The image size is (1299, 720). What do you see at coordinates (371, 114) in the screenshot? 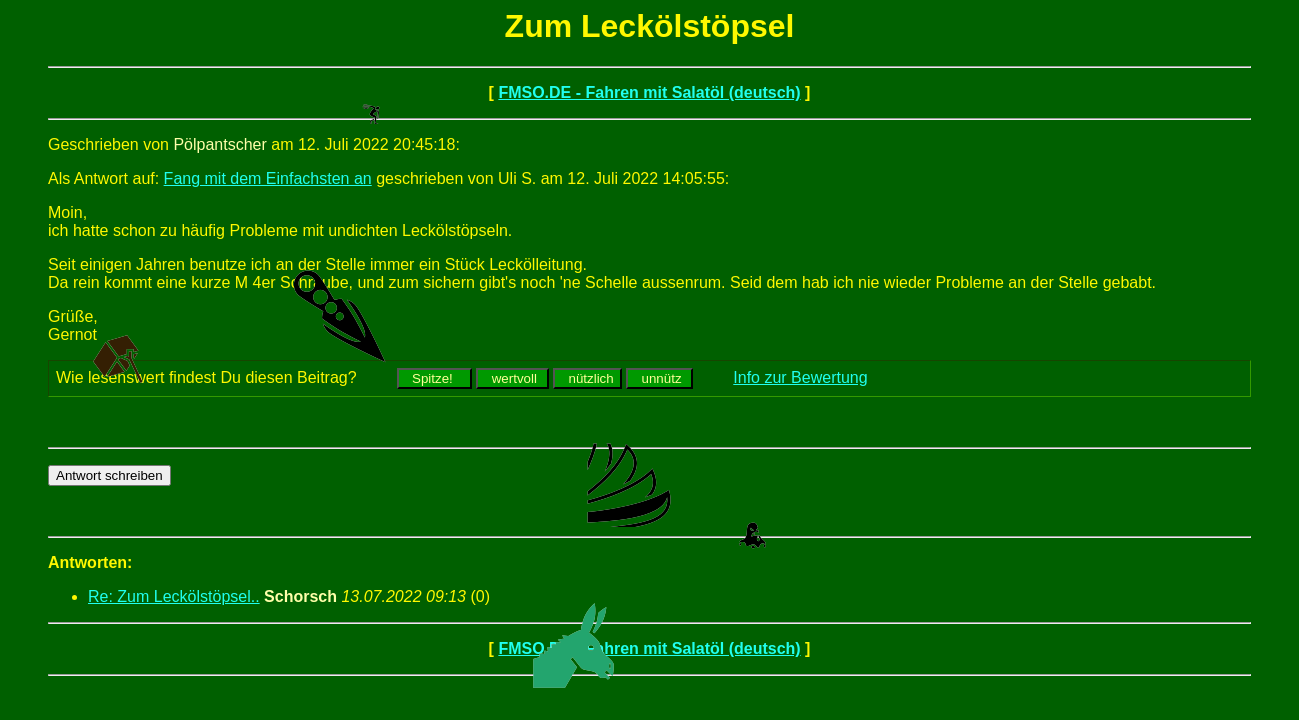
I see `access discus throw or athletics events` at bounding box center [371, 114].